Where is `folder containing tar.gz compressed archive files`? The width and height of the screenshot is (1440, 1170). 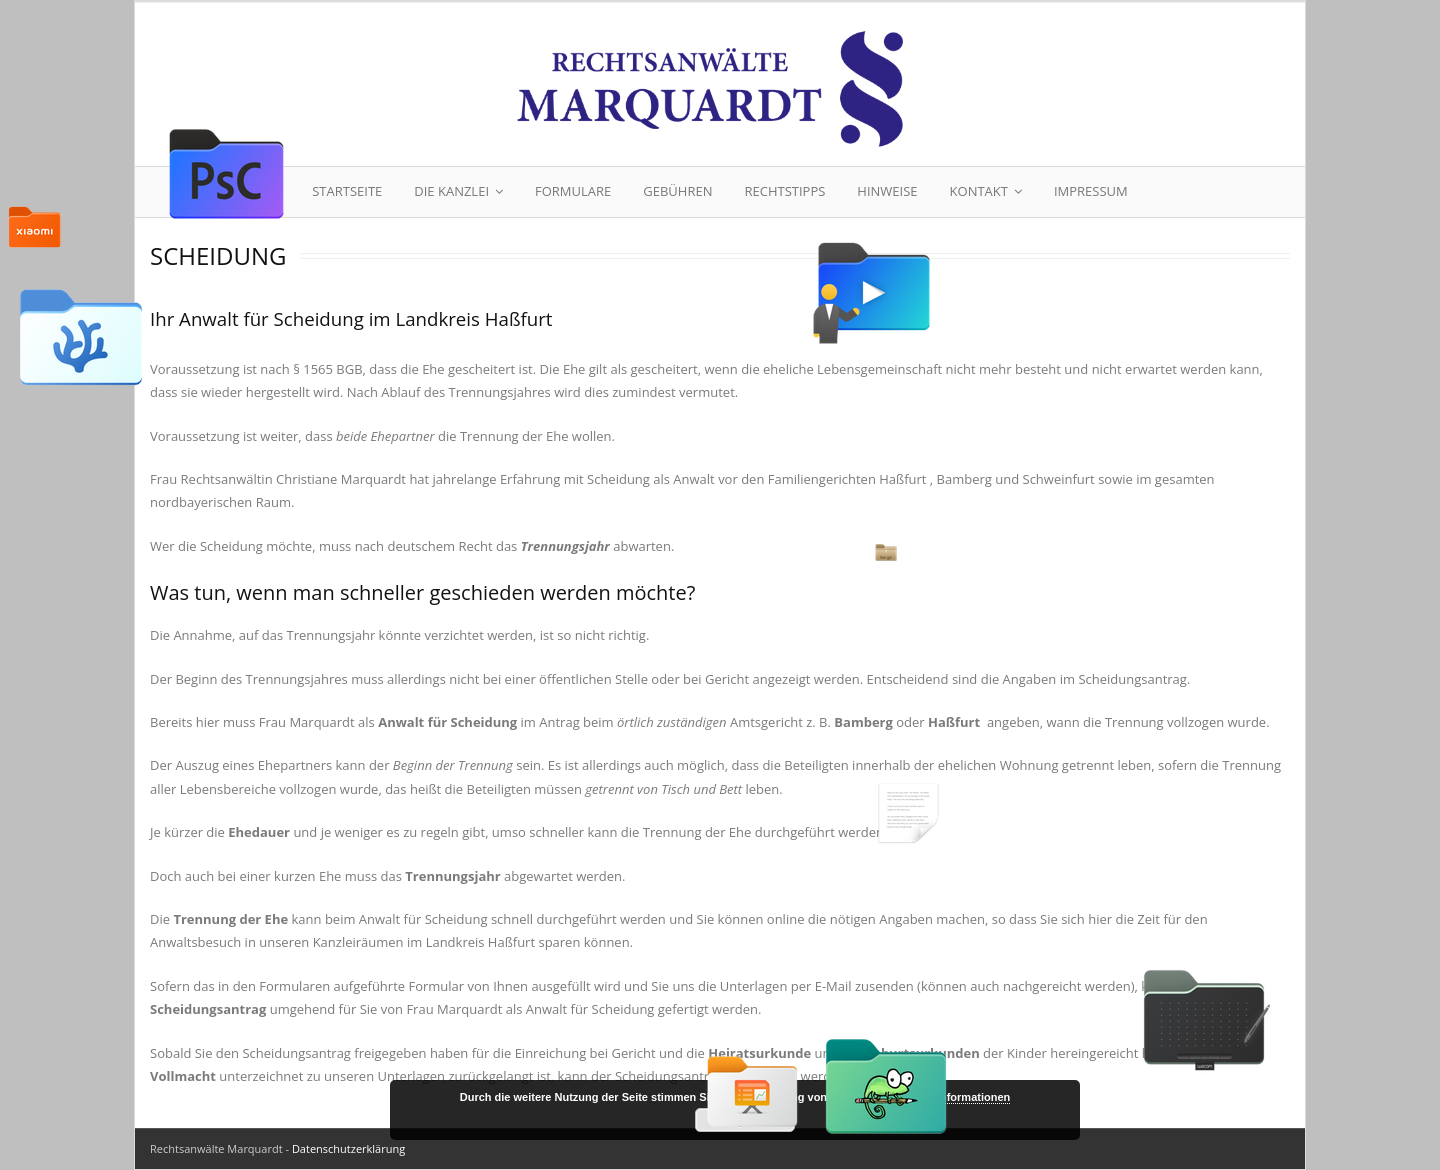 folder containing tar.gz compressed archive files is located at coordinates (886, 553).